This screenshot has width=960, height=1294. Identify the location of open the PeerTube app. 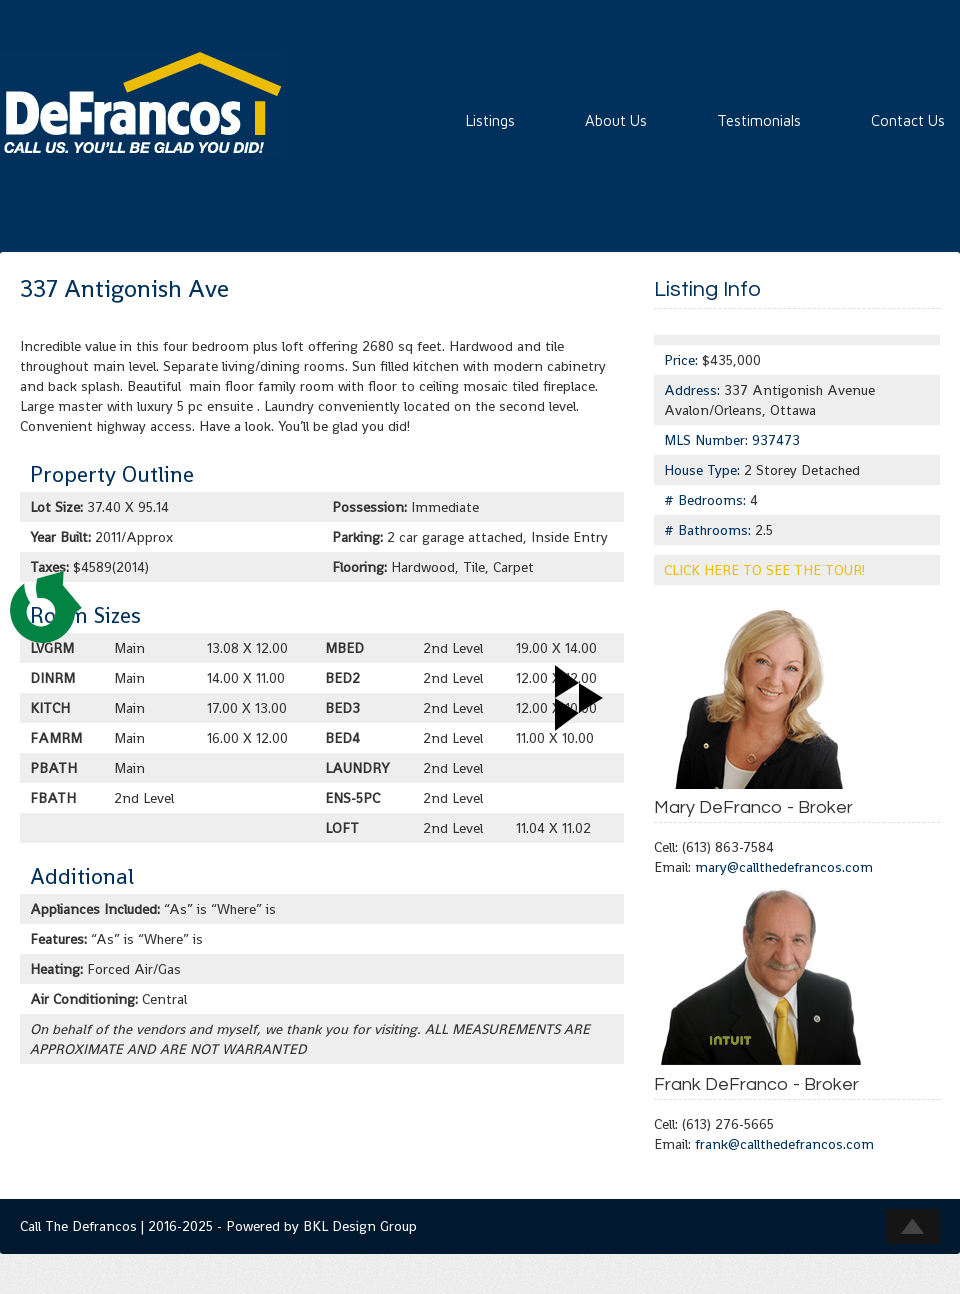
(579, 698).